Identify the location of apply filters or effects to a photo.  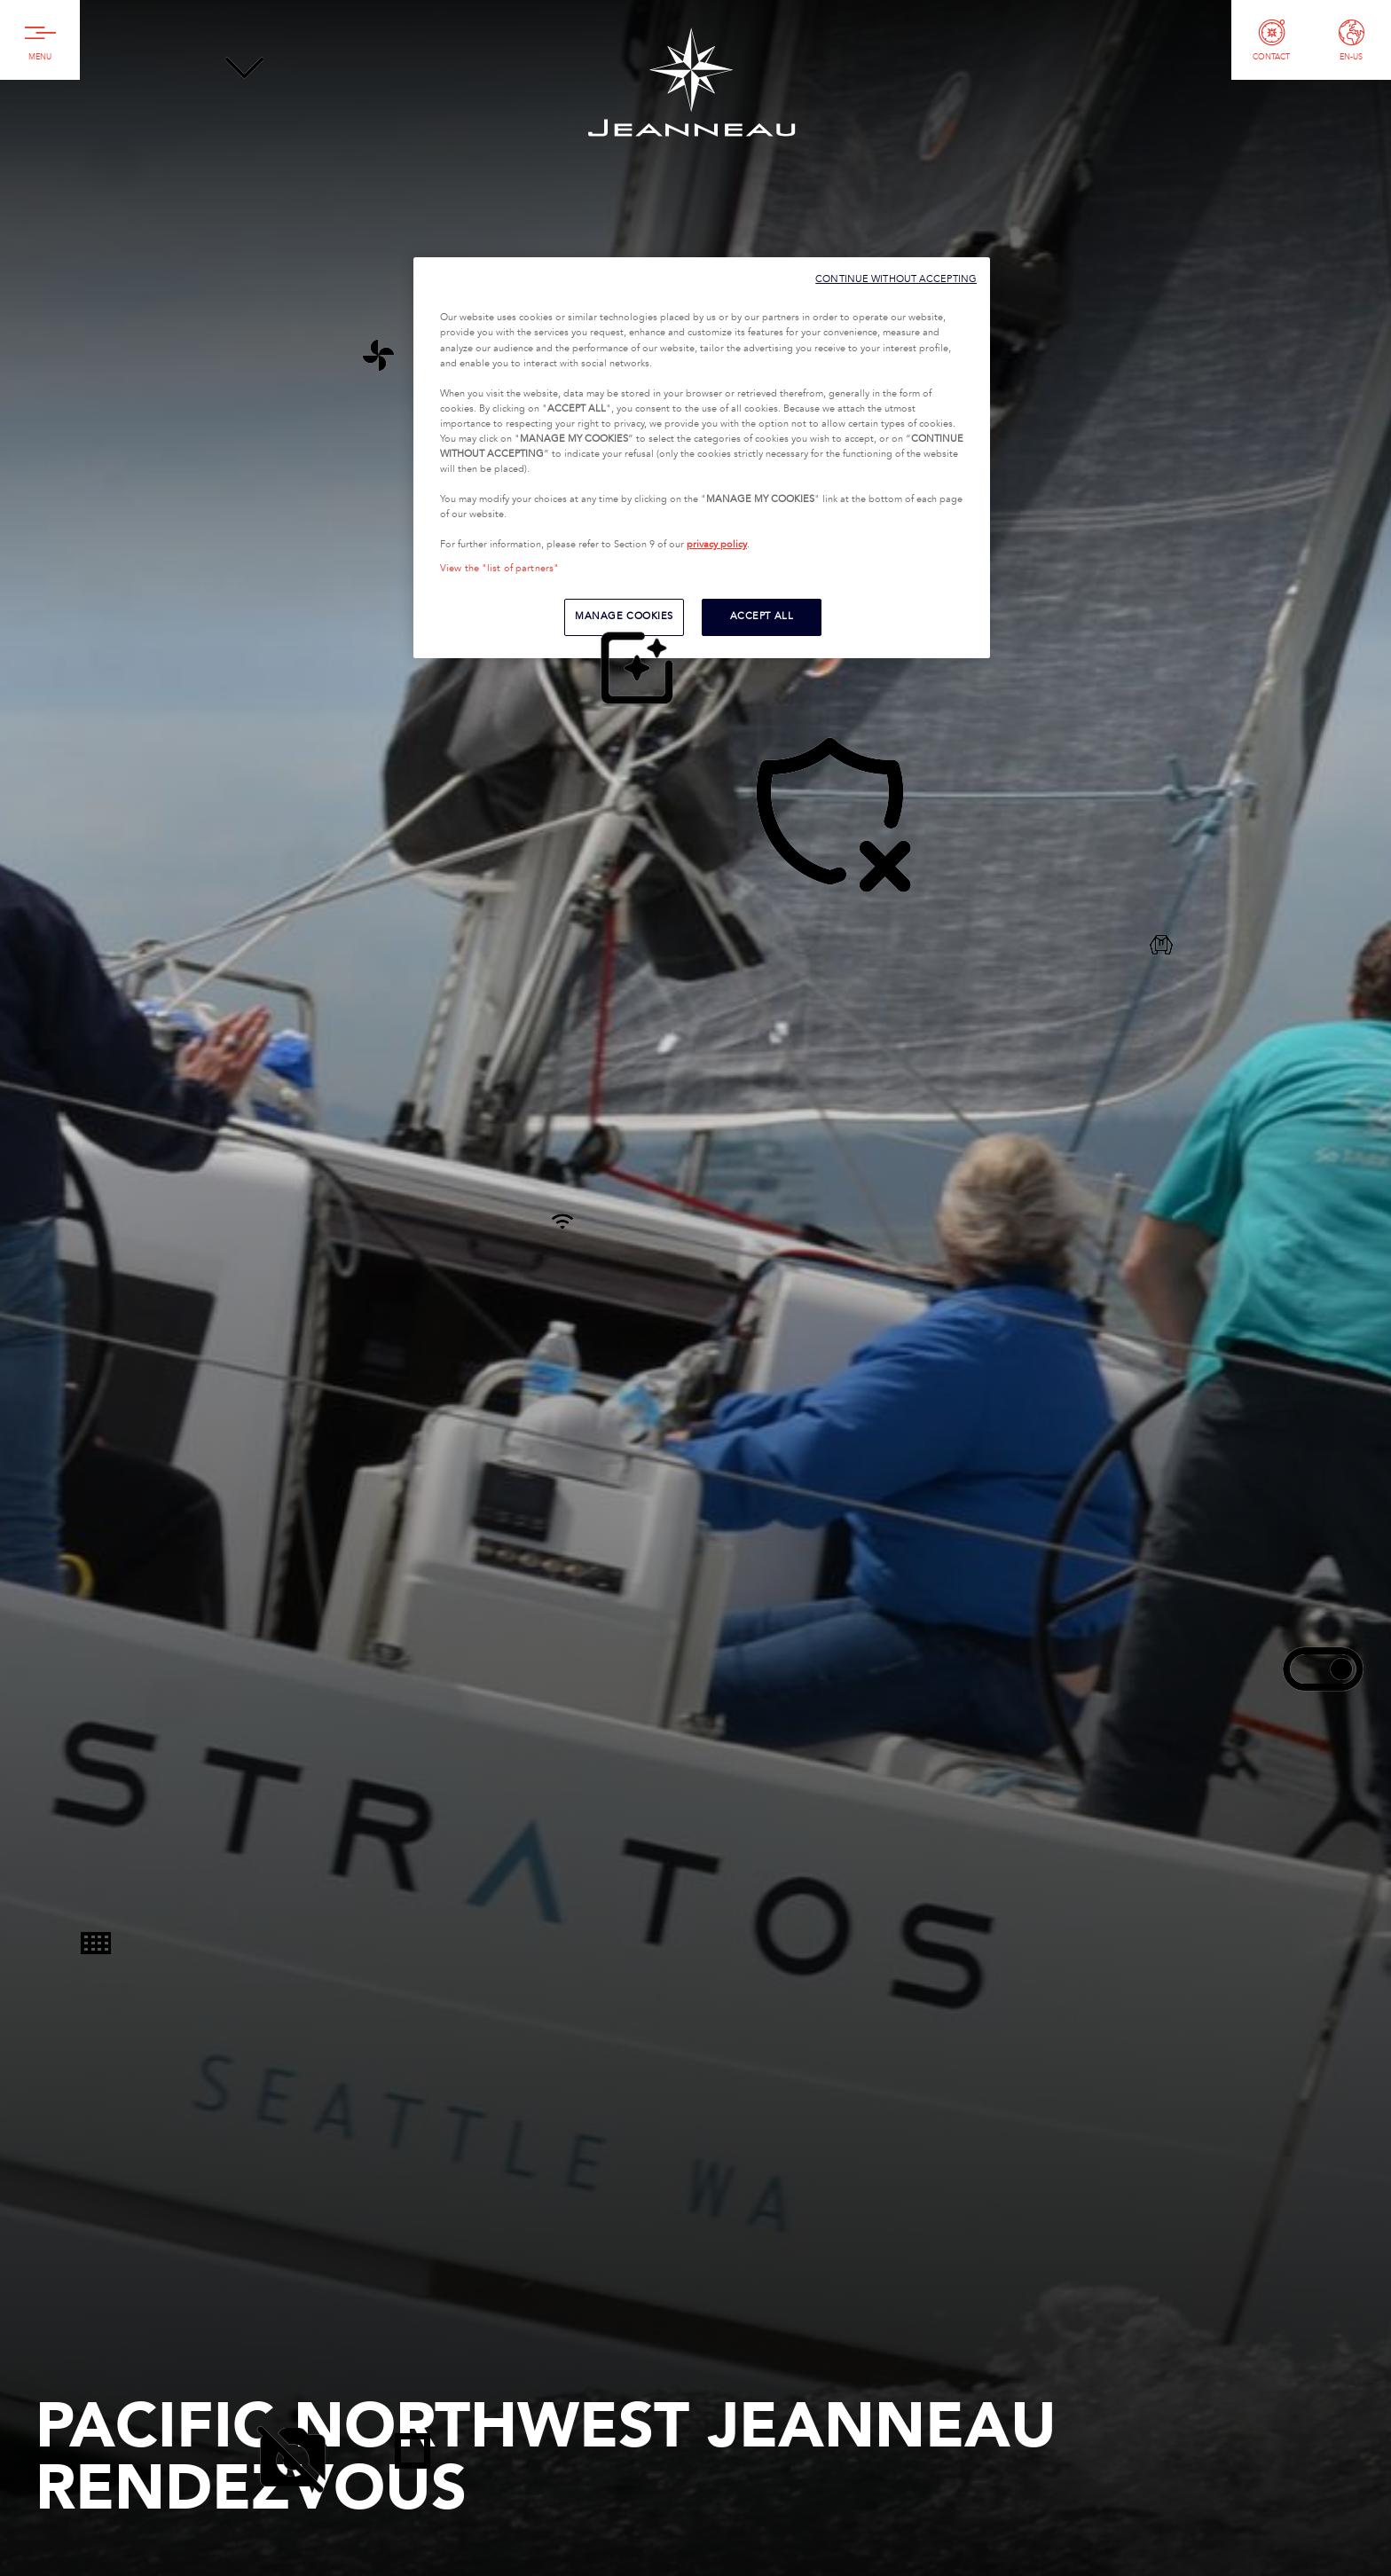
(637, 668).